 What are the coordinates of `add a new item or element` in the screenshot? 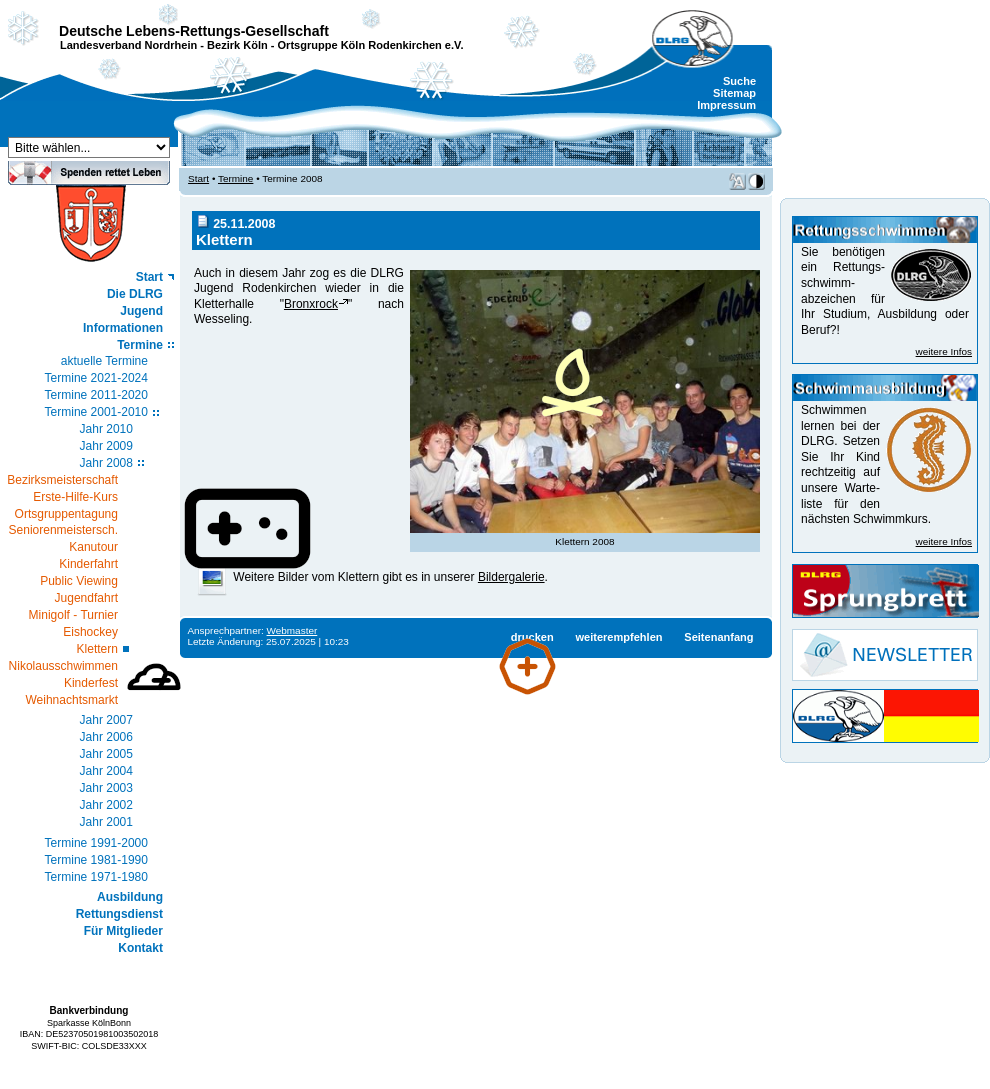 It's located at (527, 666).